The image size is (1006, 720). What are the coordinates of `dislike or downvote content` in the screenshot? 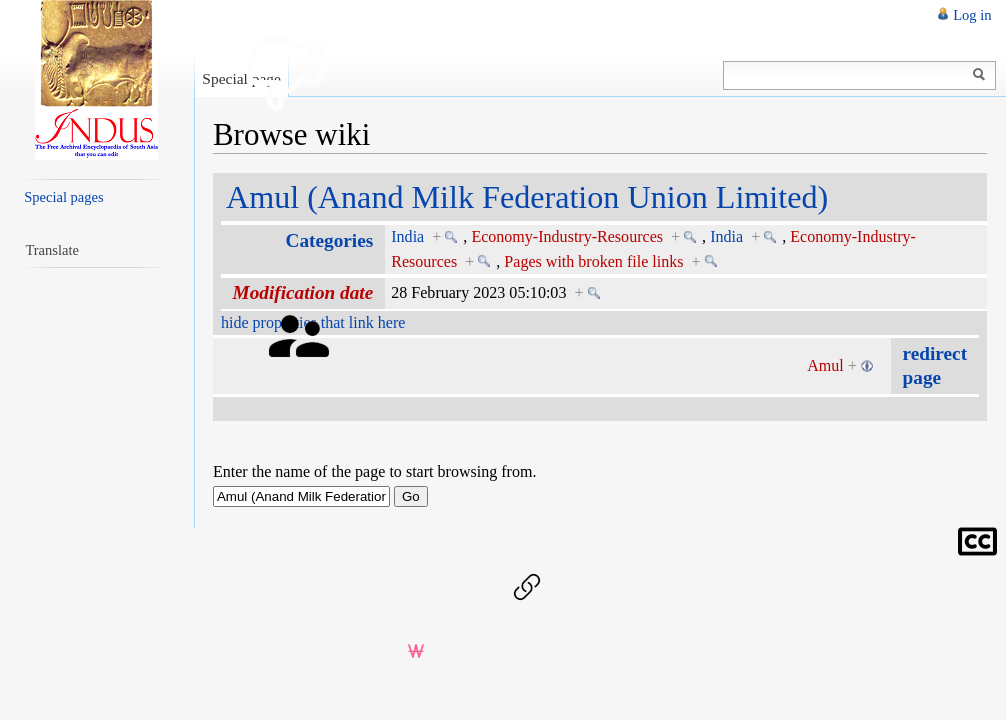 It's located at (286, 70).